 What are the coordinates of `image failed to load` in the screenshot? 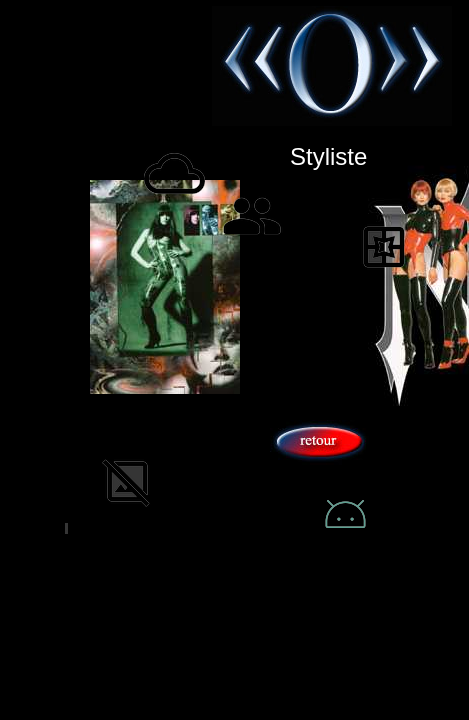 It's located at (127, 481).